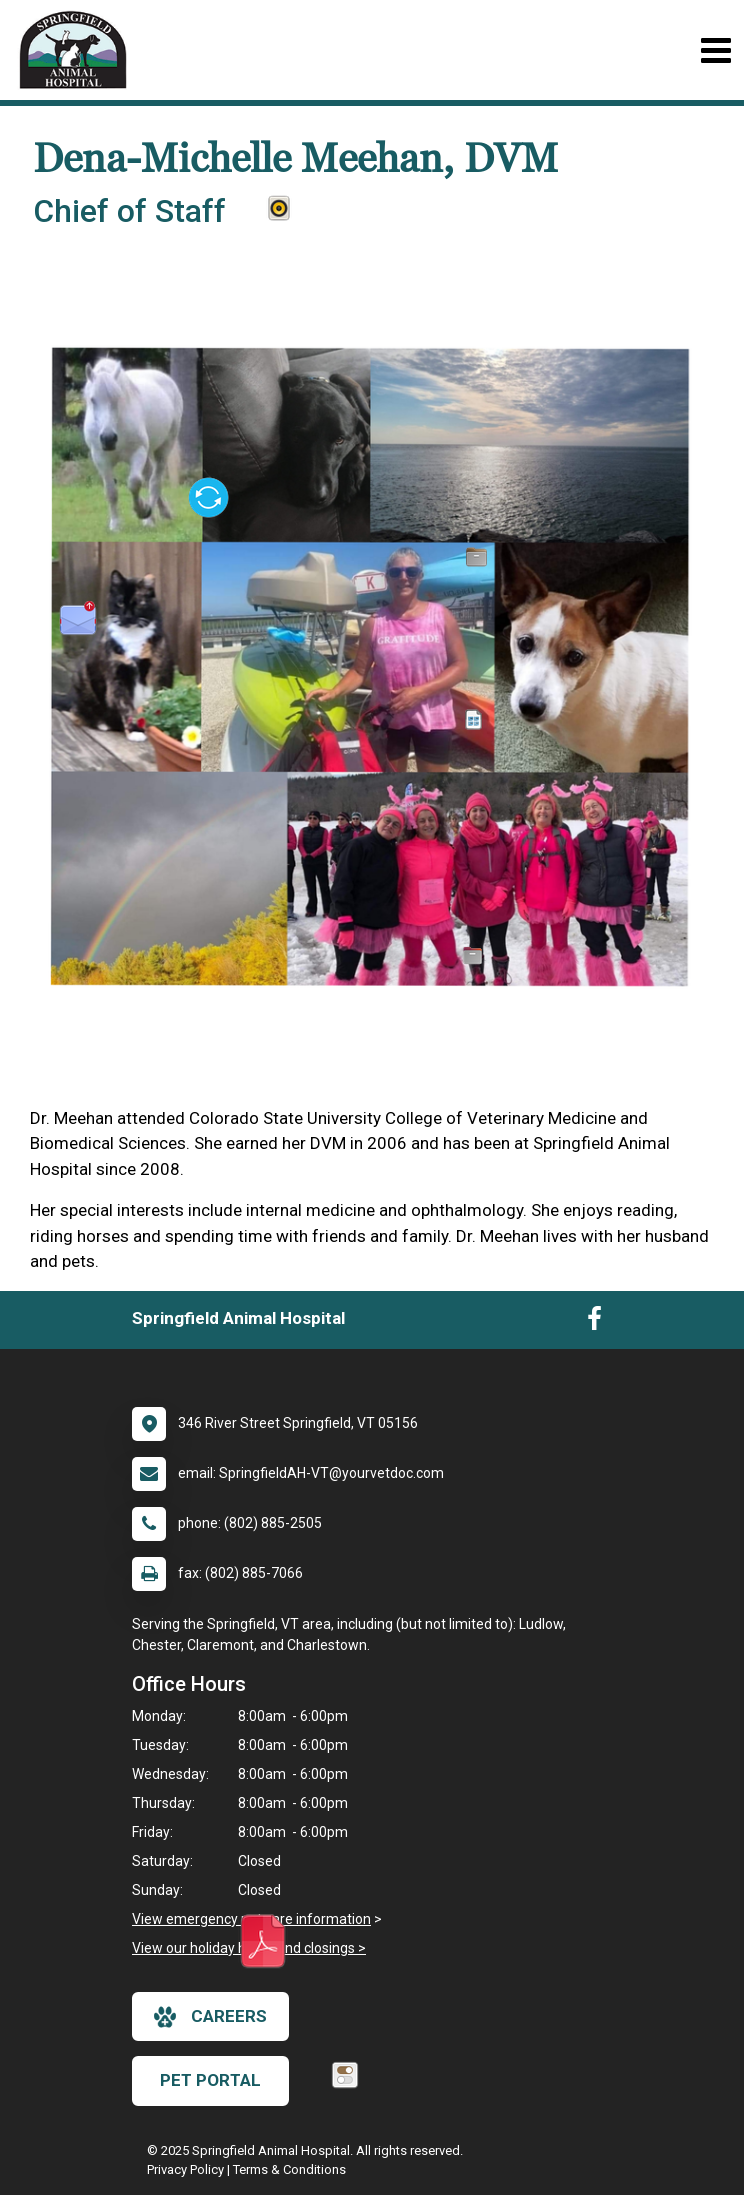 This screenshot has width=744, height=2195. Describe the element at coordinates (473, 719) in the screenshot. I see `open an opendocument master document file` at that location.